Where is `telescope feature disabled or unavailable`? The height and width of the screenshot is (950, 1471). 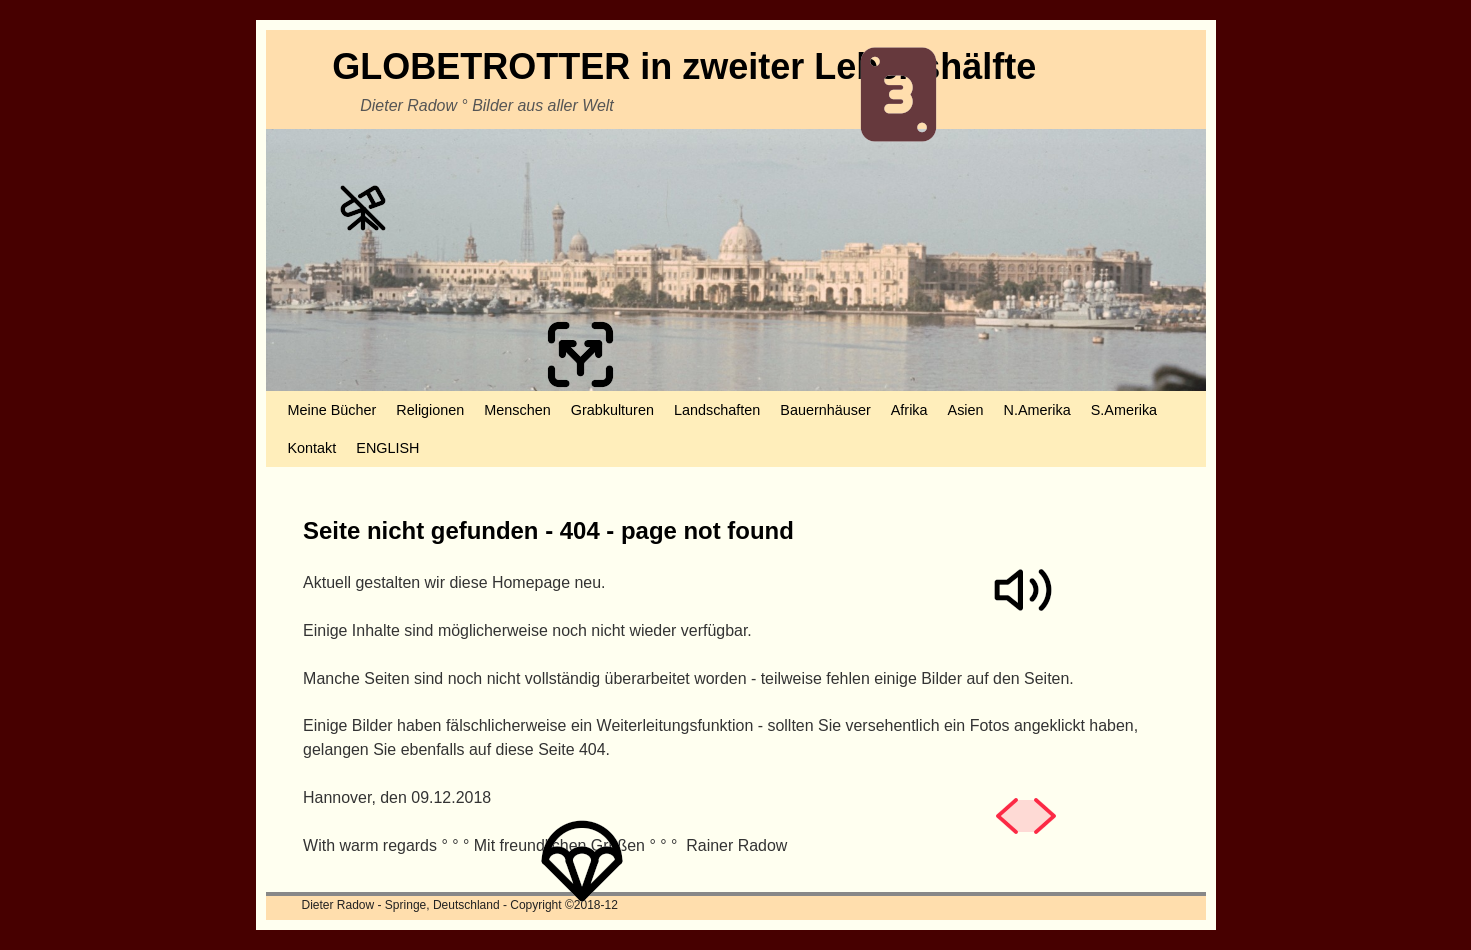 telescope feature disabled or unavailable is located at coordinates (363, 208).